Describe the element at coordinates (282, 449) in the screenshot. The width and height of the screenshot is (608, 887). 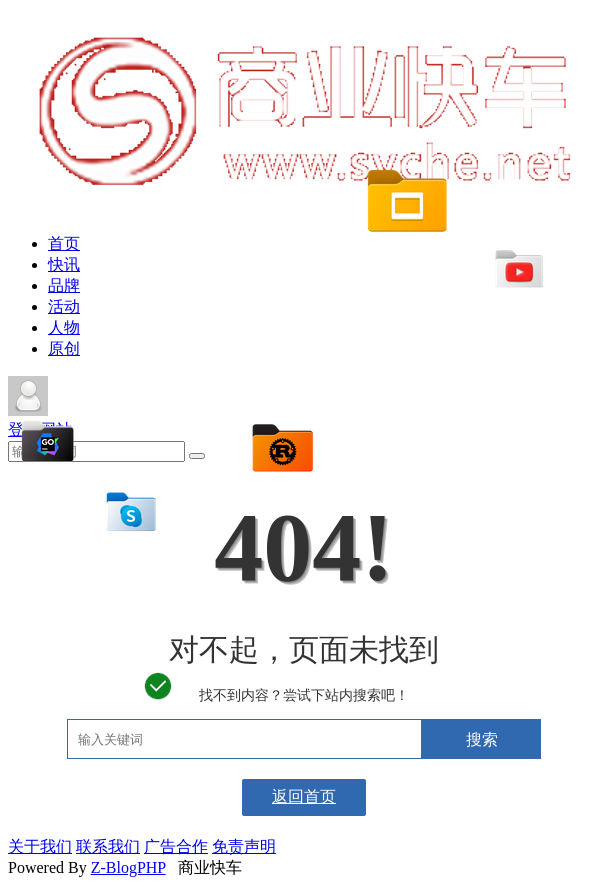
I see `open folder containing rust programming projects` at that location.